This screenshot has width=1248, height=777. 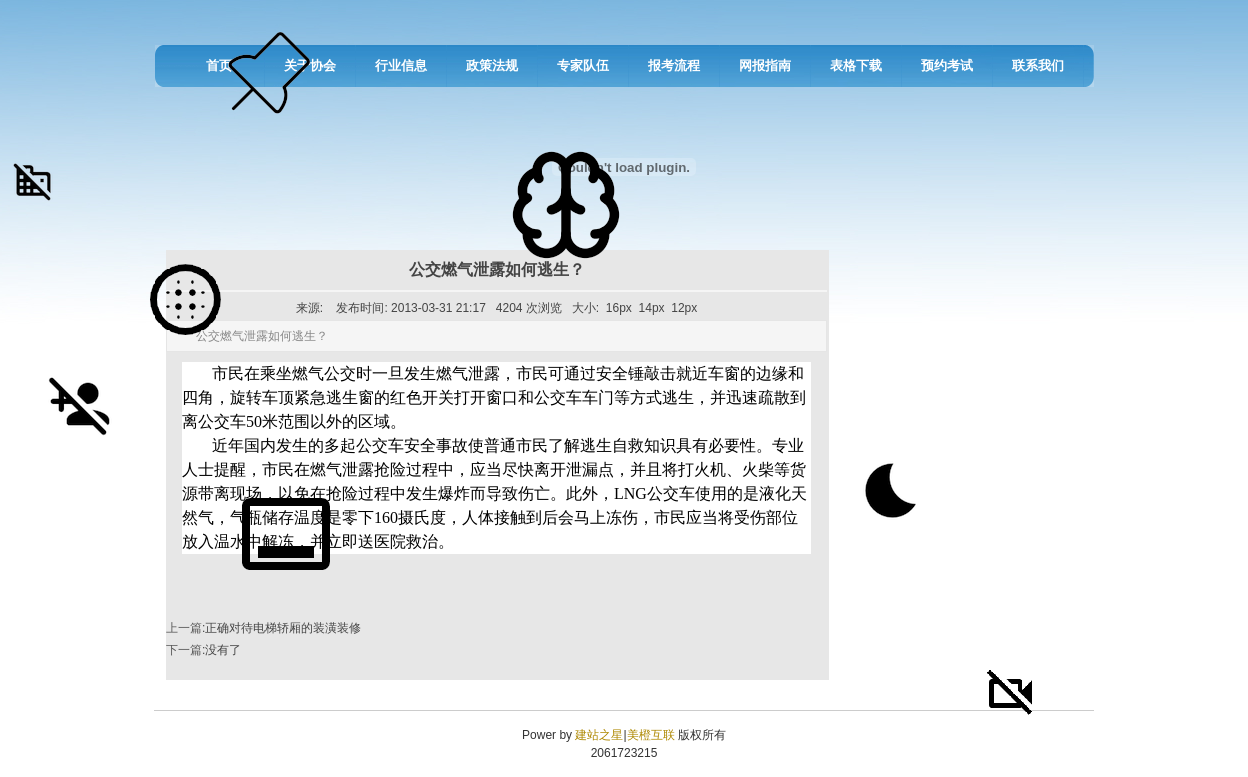 I want to click on view video player controls or bottom action bar, so click(x=286, y=534).